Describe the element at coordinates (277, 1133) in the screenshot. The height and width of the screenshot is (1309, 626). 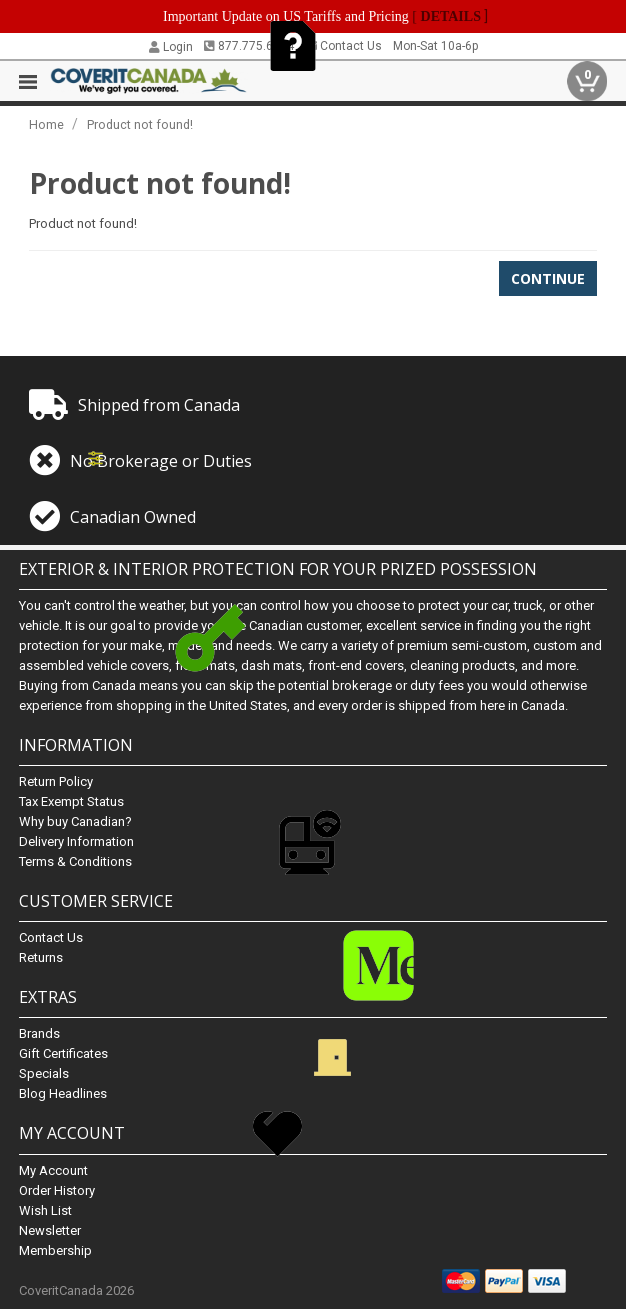
I see `add to favorites` at that location.